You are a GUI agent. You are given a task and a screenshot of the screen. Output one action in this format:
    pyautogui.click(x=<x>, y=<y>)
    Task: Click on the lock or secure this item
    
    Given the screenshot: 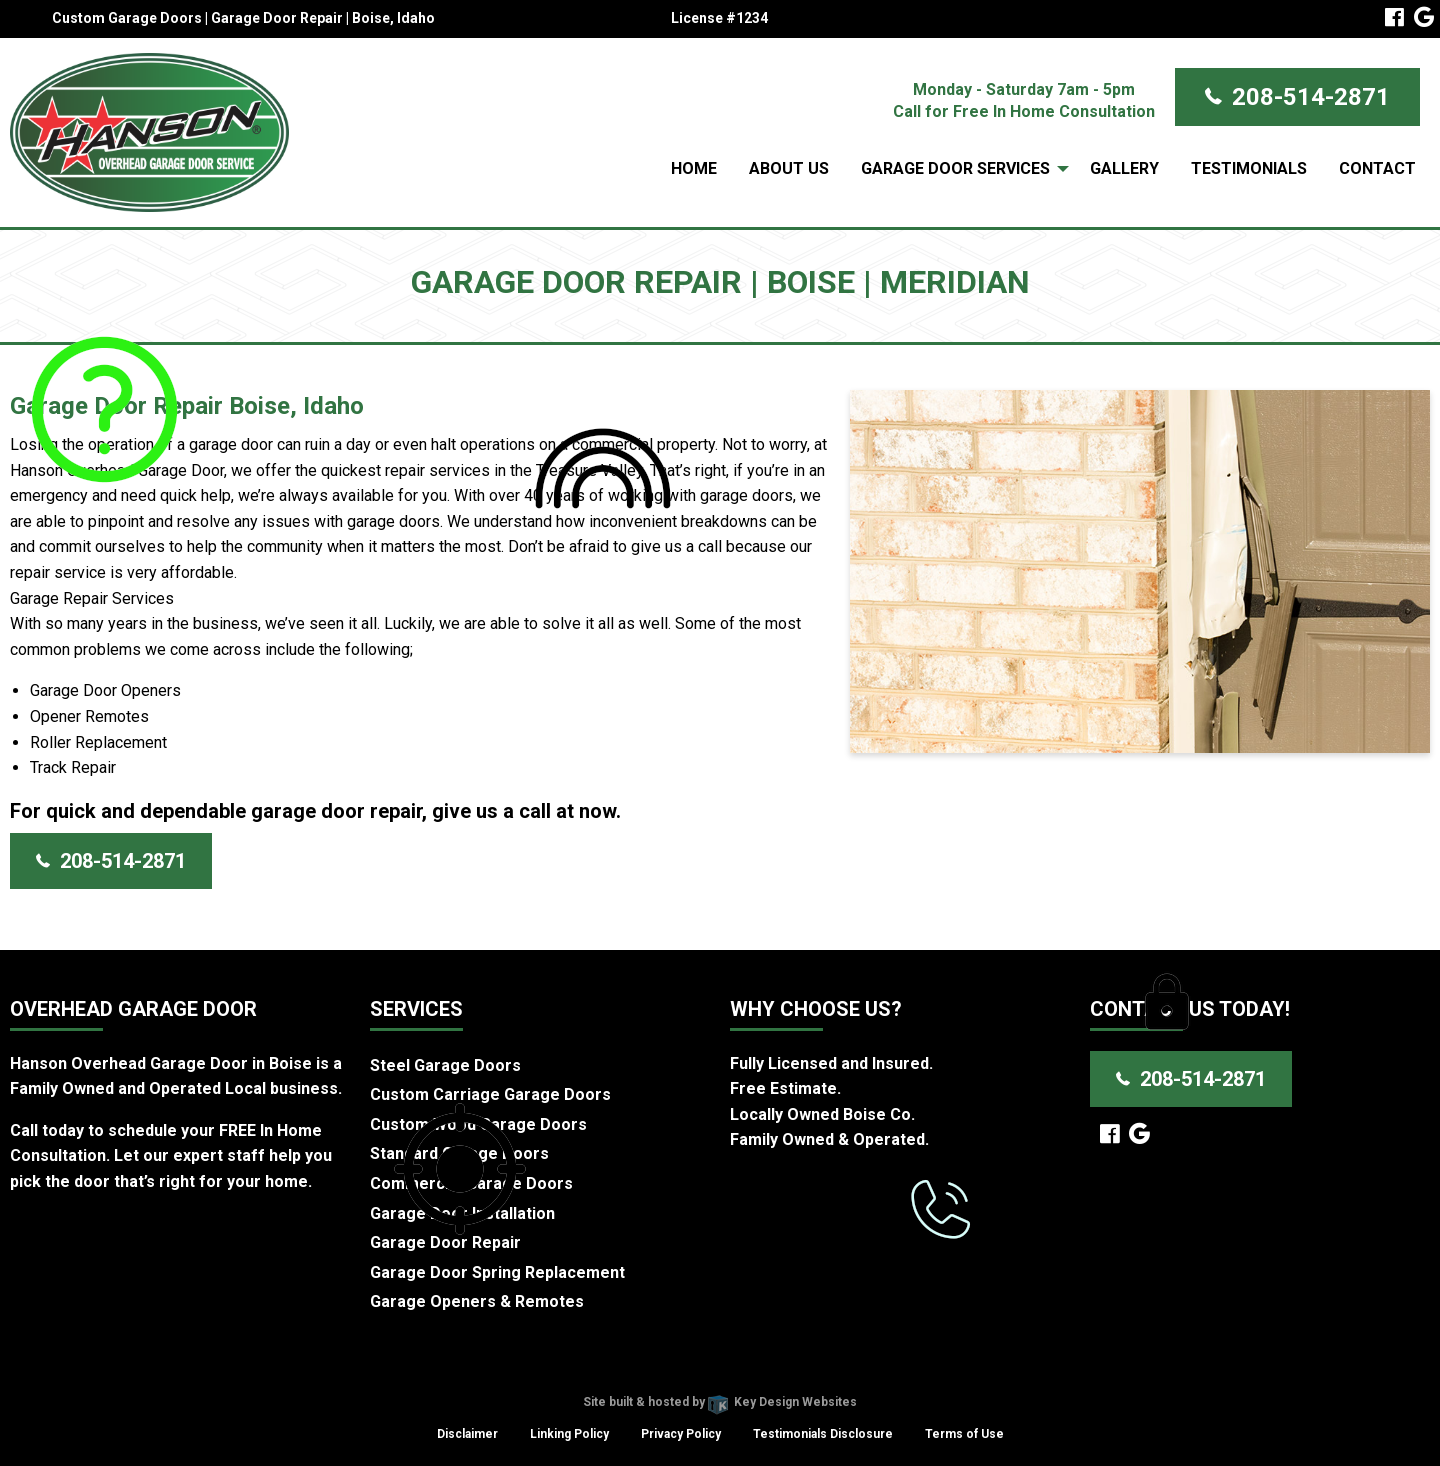 What is the action you would take?
    pyautogui.click(x=1167, y=1003)
    